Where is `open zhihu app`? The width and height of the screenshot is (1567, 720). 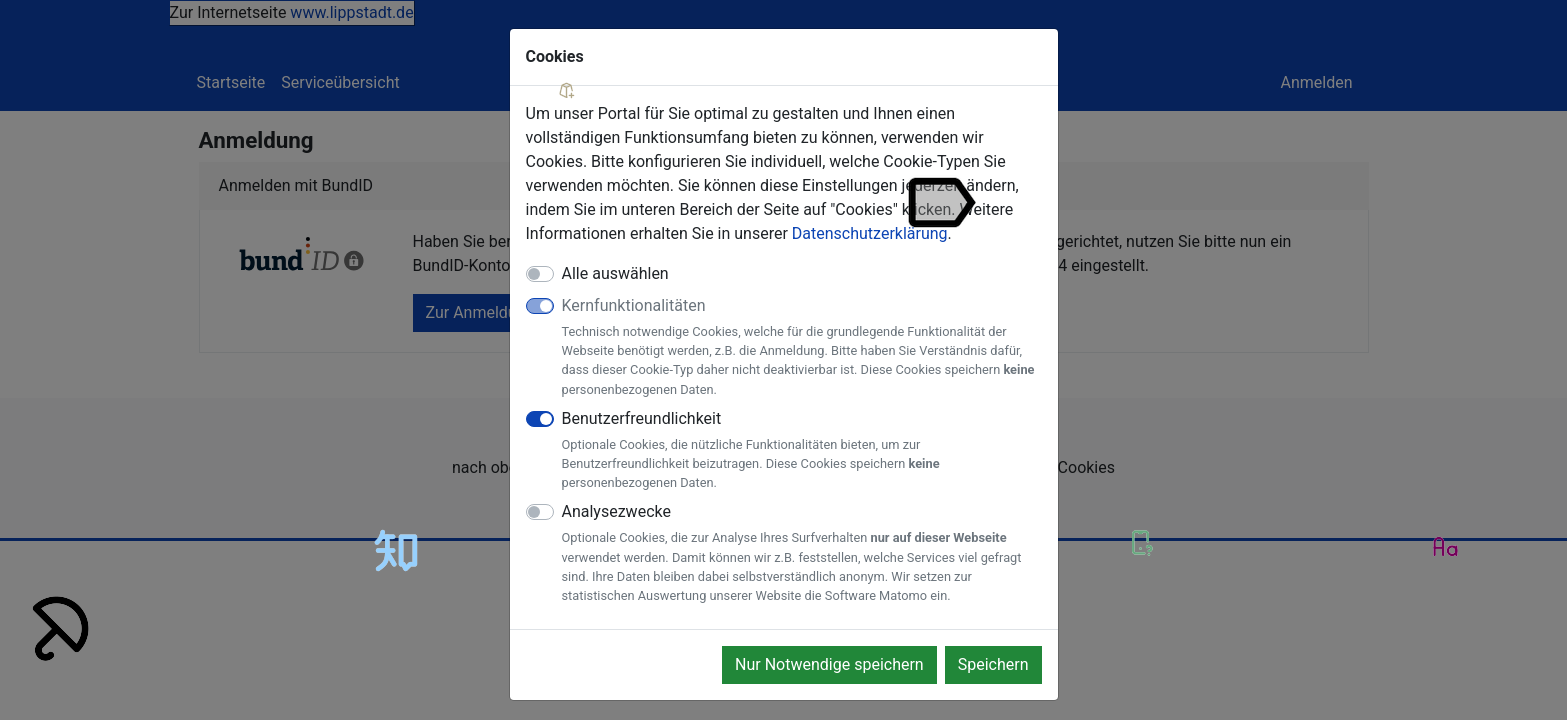 open zhihu app is located at coordinates (396, 550).